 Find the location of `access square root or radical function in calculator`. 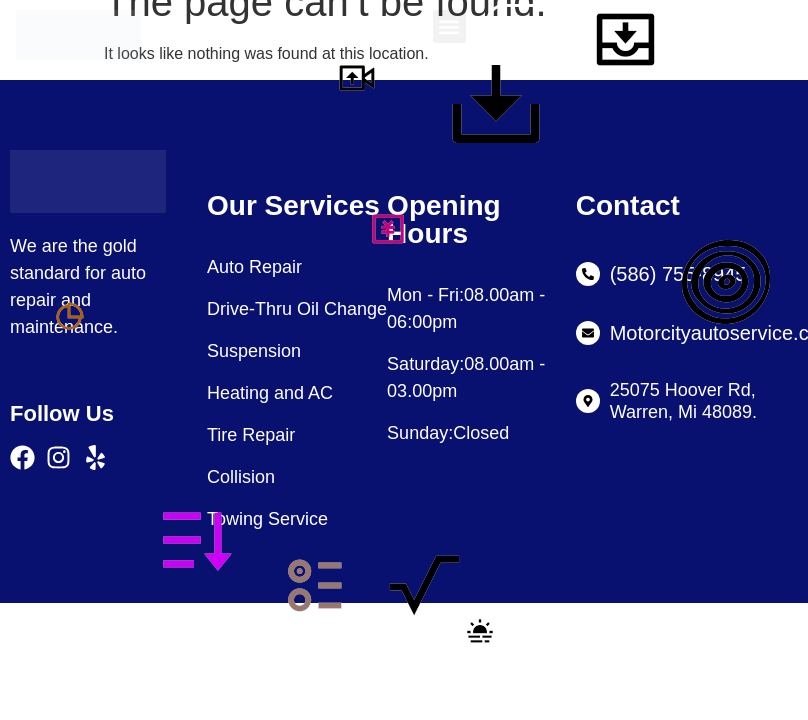

access square root or radical function in calculator is located at coordinates (424, 583).